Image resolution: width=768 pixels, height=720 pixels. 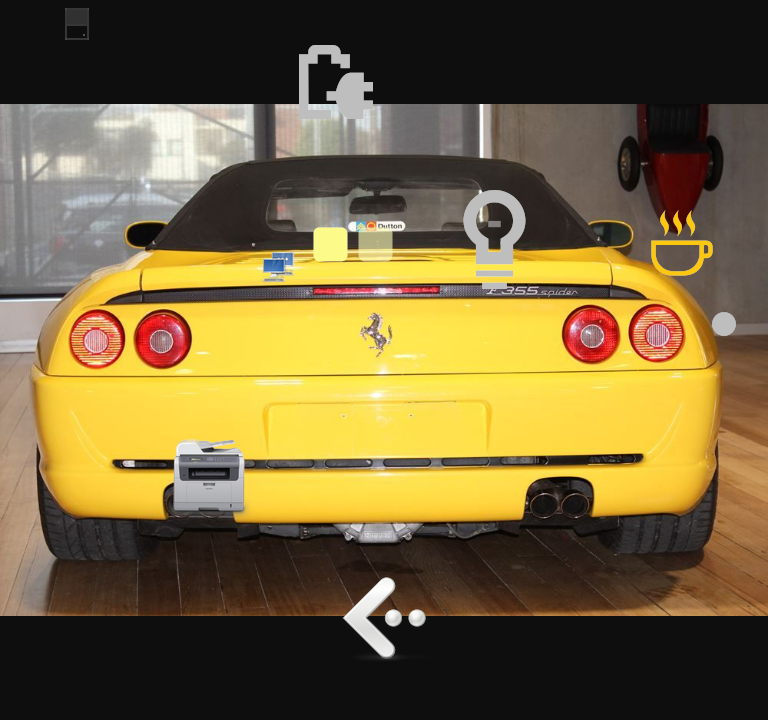 I want to click on scan a document or image, so click(x=77, y=24).